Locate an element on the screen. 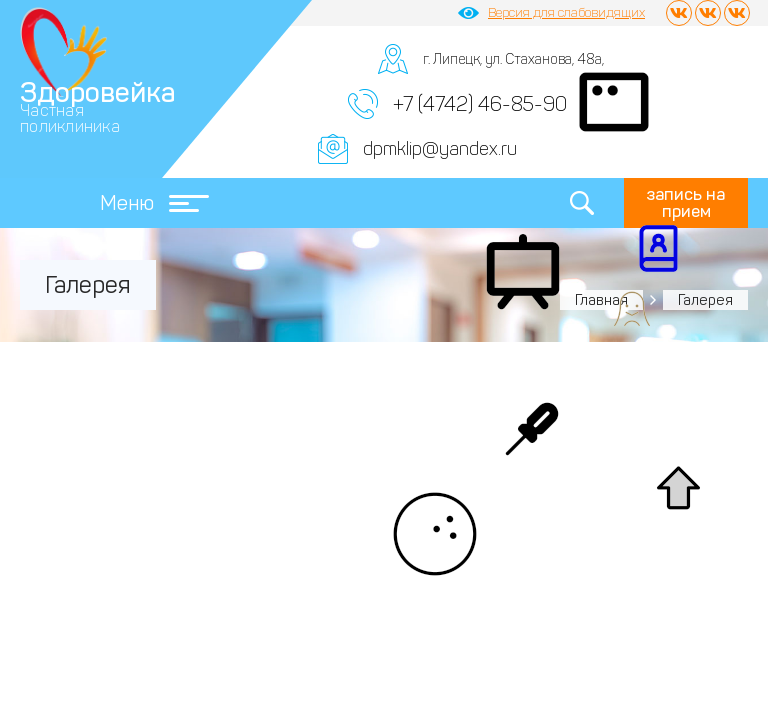  start or view a presentation is located at coordinates (523, 273).